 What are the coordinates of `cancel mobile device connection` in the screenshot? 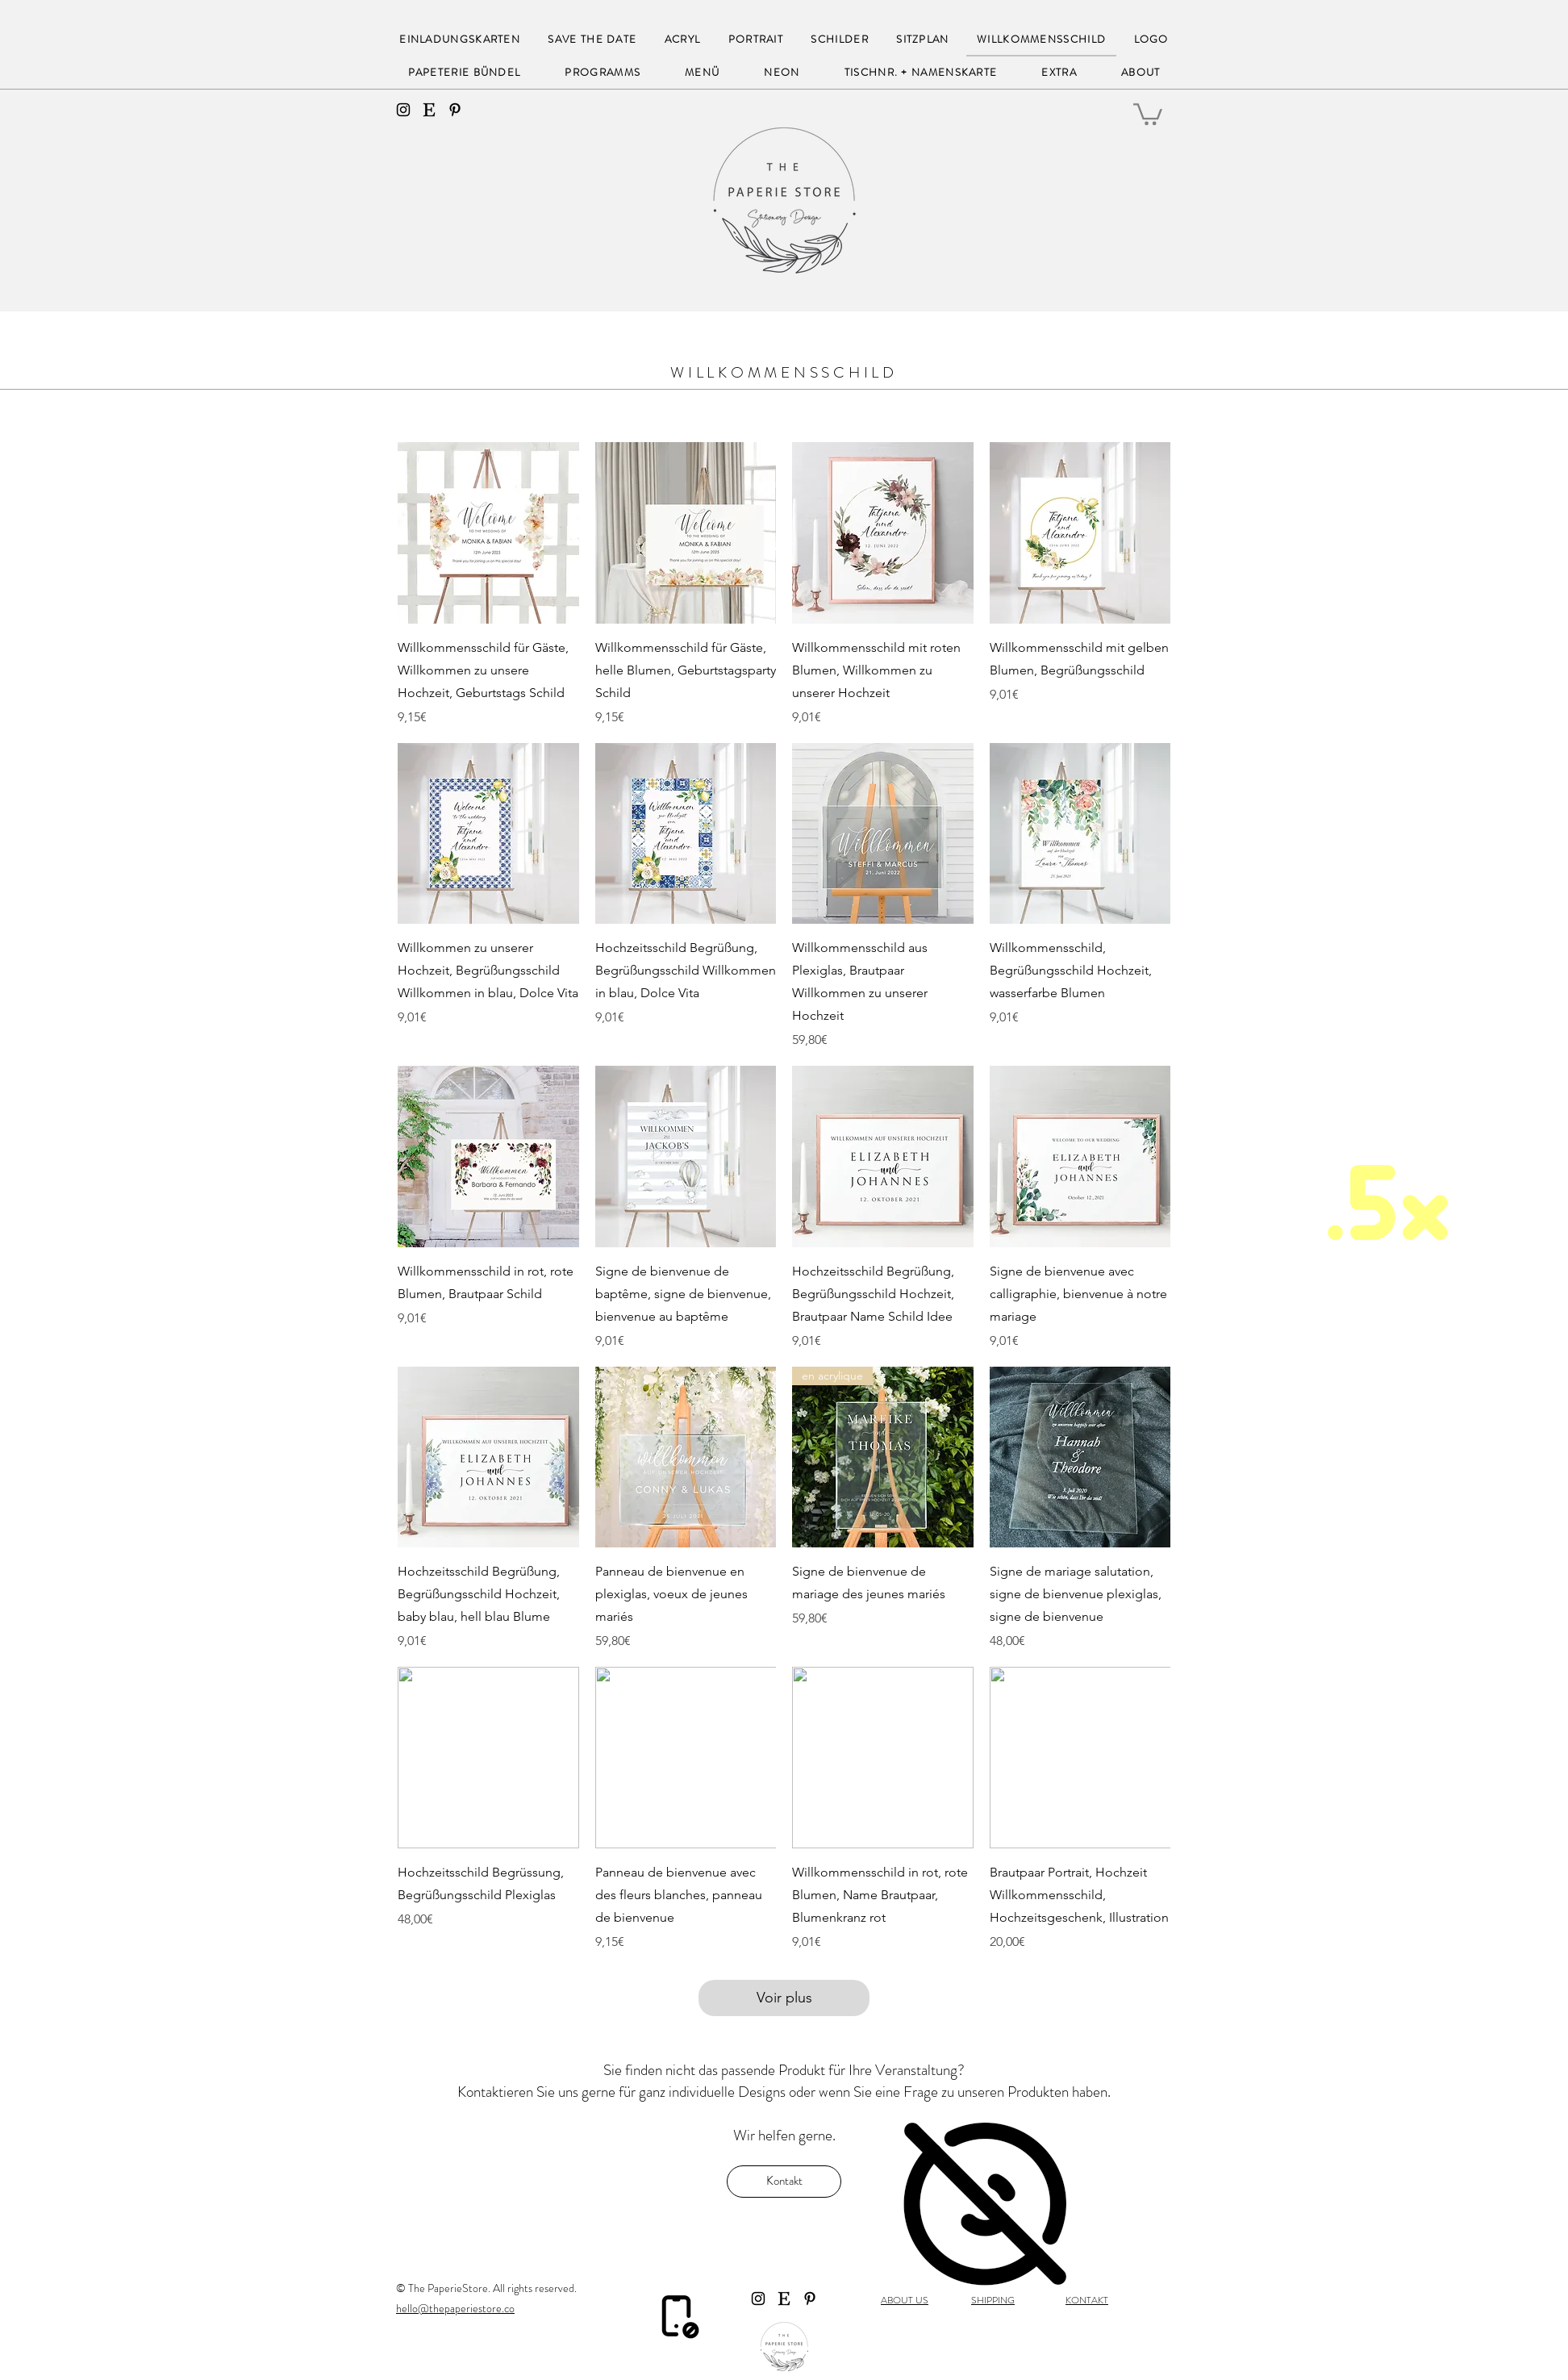 It's located at (676, 2315).